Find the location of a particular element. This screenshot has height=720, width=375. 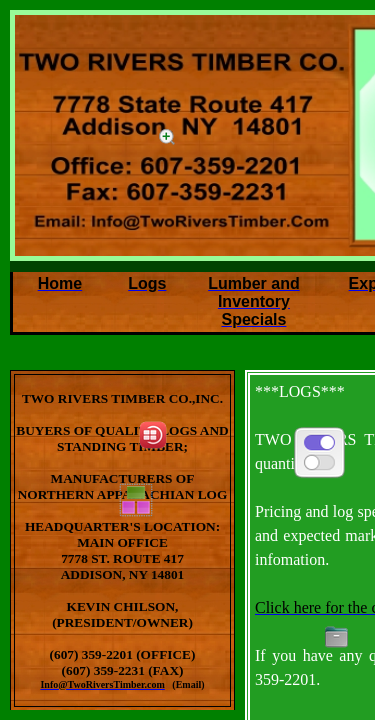

select all items in the current view is located at coordinates (136, 500).